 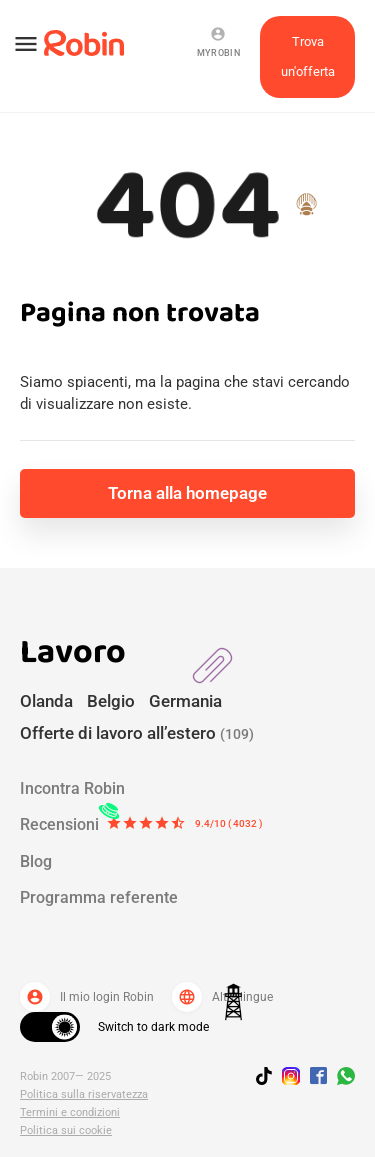 I want to click on represents a beetle or insect creature in a game interface, so click(x=306, y=204).